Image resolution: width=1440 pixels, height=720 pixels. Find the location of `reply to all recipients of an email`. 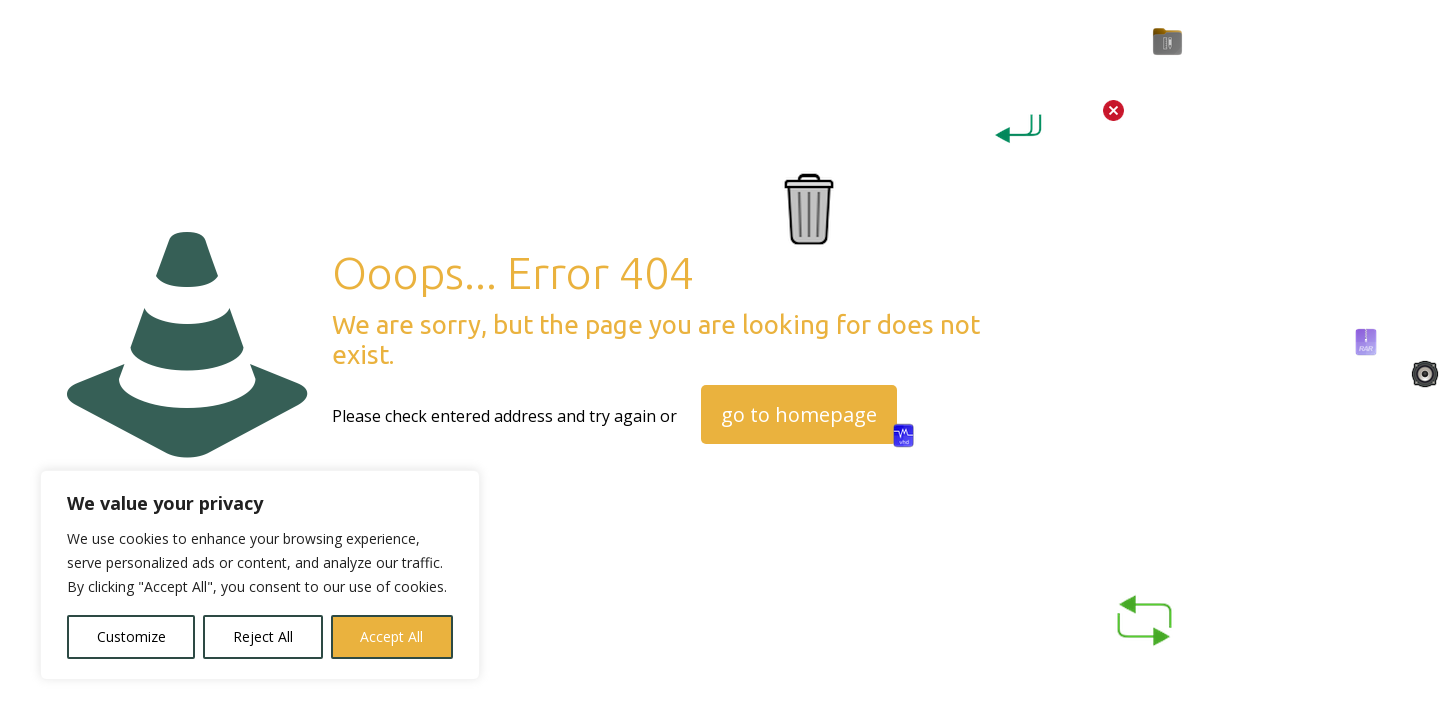

reply to all recipients of an email is located at coordinates (1017, 128).